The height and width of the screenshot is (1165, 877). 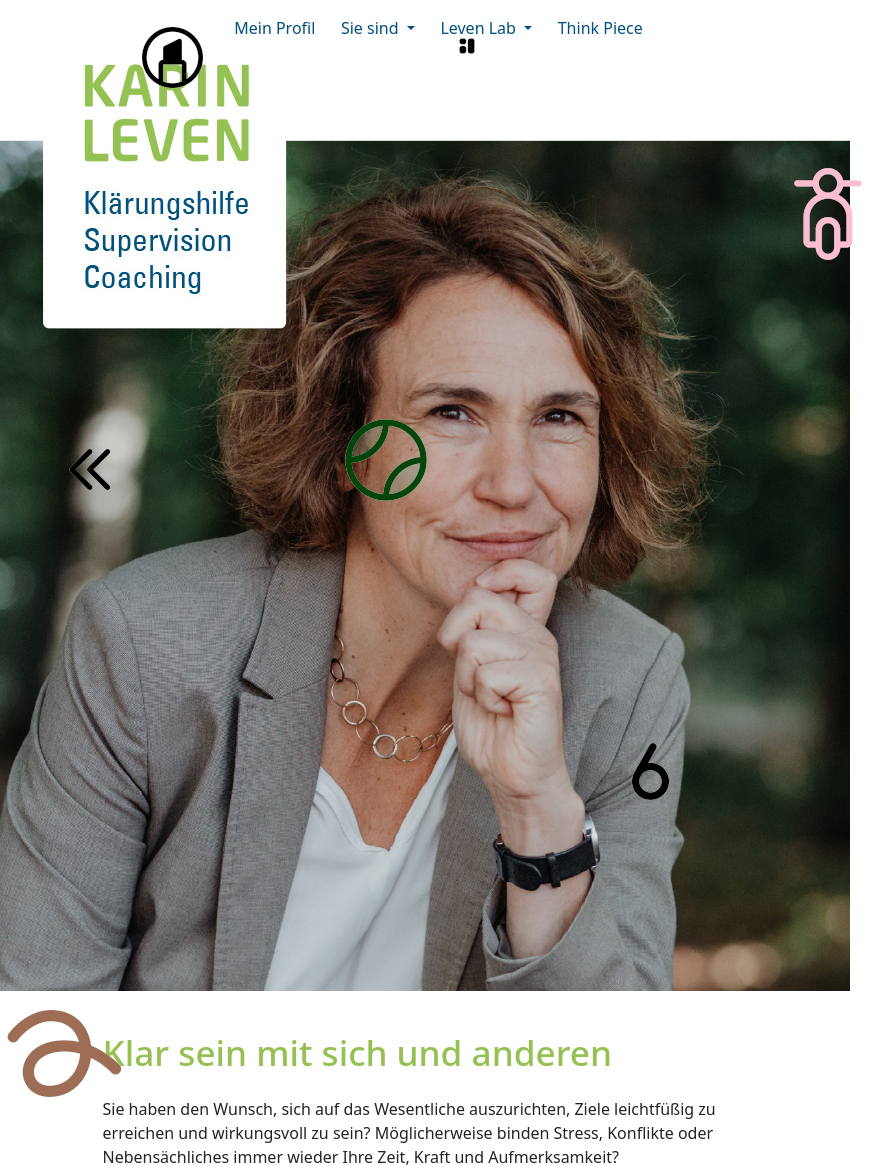 I want to click on go back to the beginning, so click(x=91, y=469).